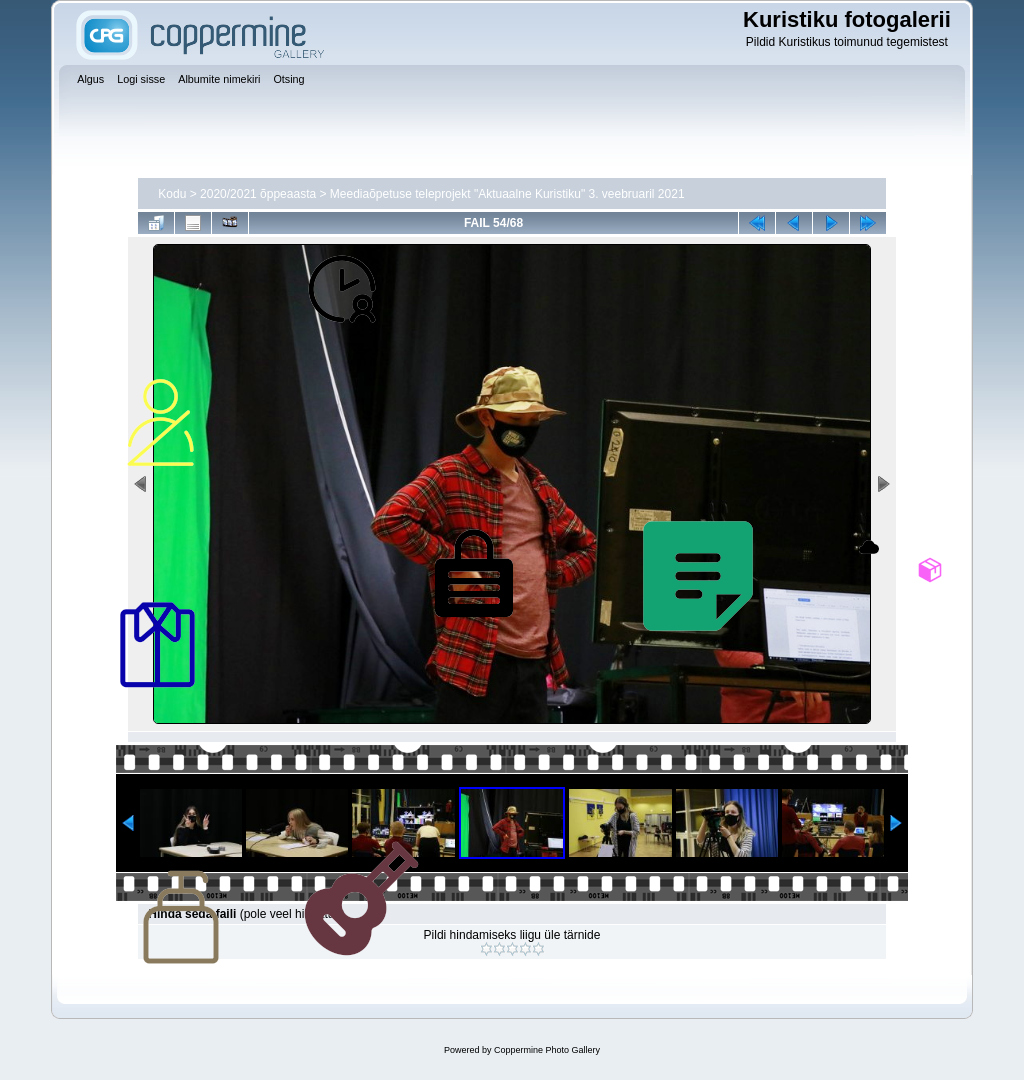 The height and width of the screenshot is (1080, 1024). What do you see at coordinates (930, 570) in the screenshot?
I see `view package or shipment details` at bounding box center [930, 570].